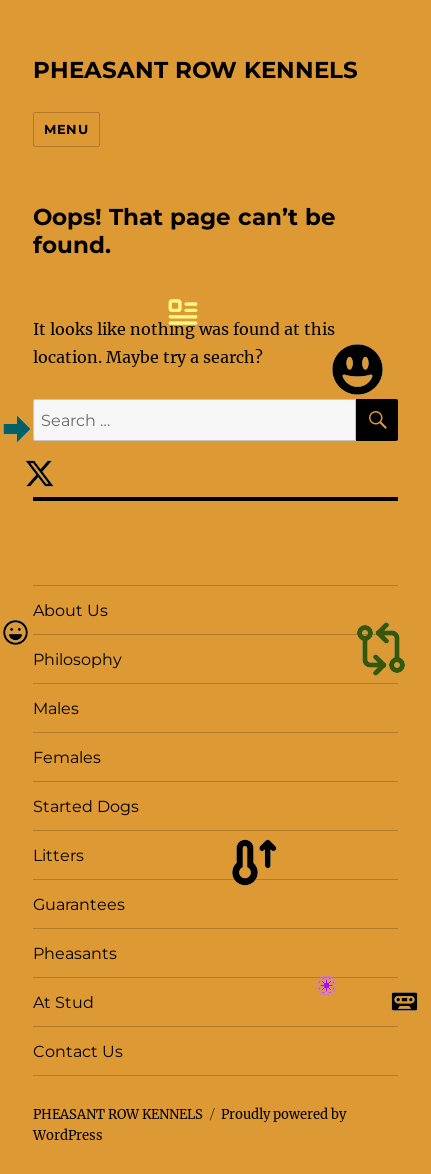 The height and width of the screenshot is (1174, 431). What do you see at coordinates (17, 429) in the screenshot?
I see `navigate to the next item or screen` at bounding box center [17, 429].